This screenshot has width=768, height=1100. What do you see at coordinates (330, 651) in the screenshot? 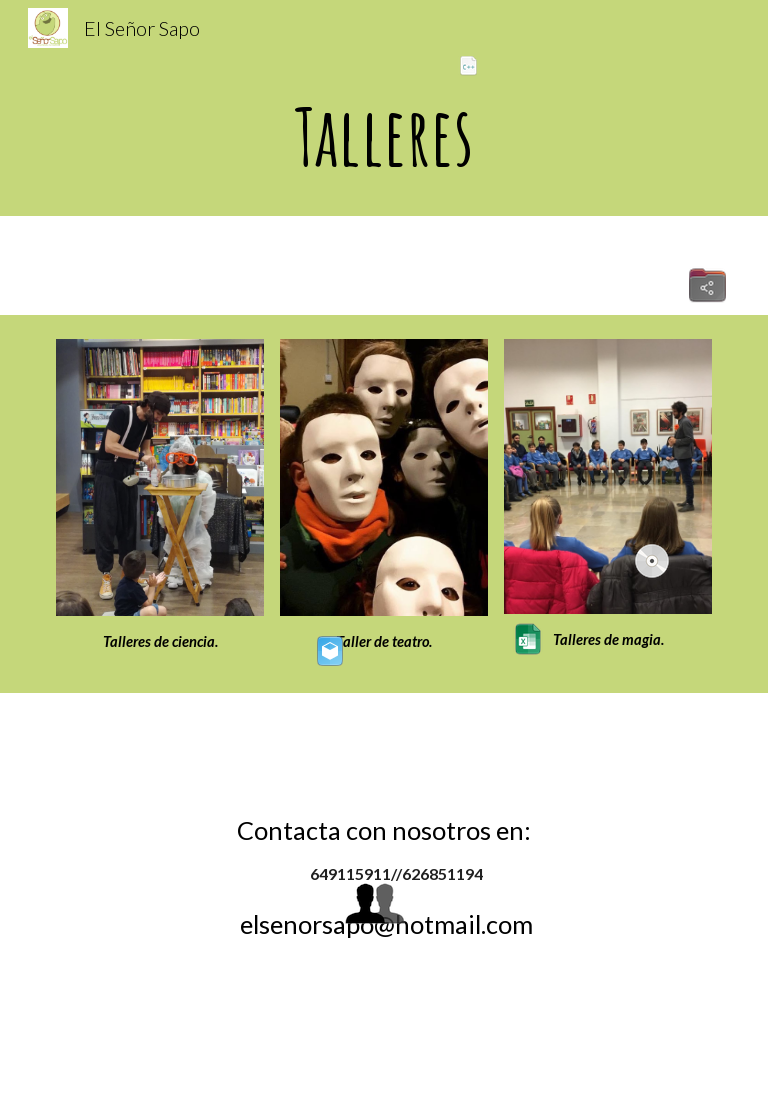
I see `flatpak application package file` at bounding box center [330, 651].